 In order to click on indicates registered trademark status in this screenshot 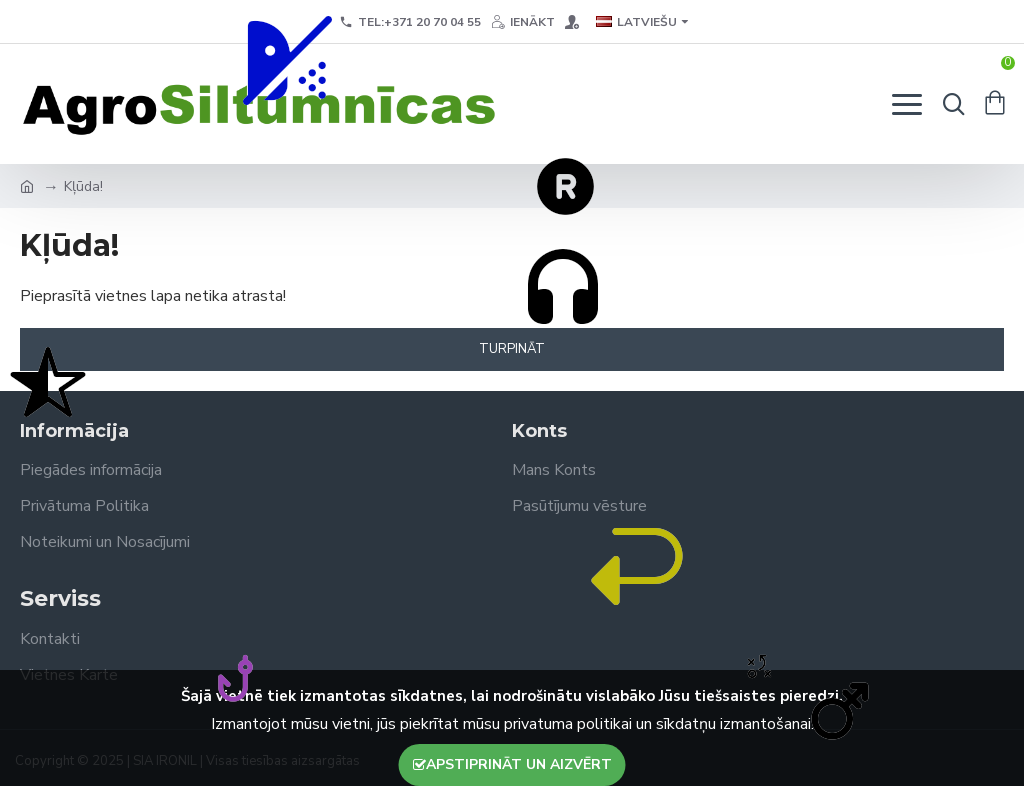, I will do `click(565, 186)`.